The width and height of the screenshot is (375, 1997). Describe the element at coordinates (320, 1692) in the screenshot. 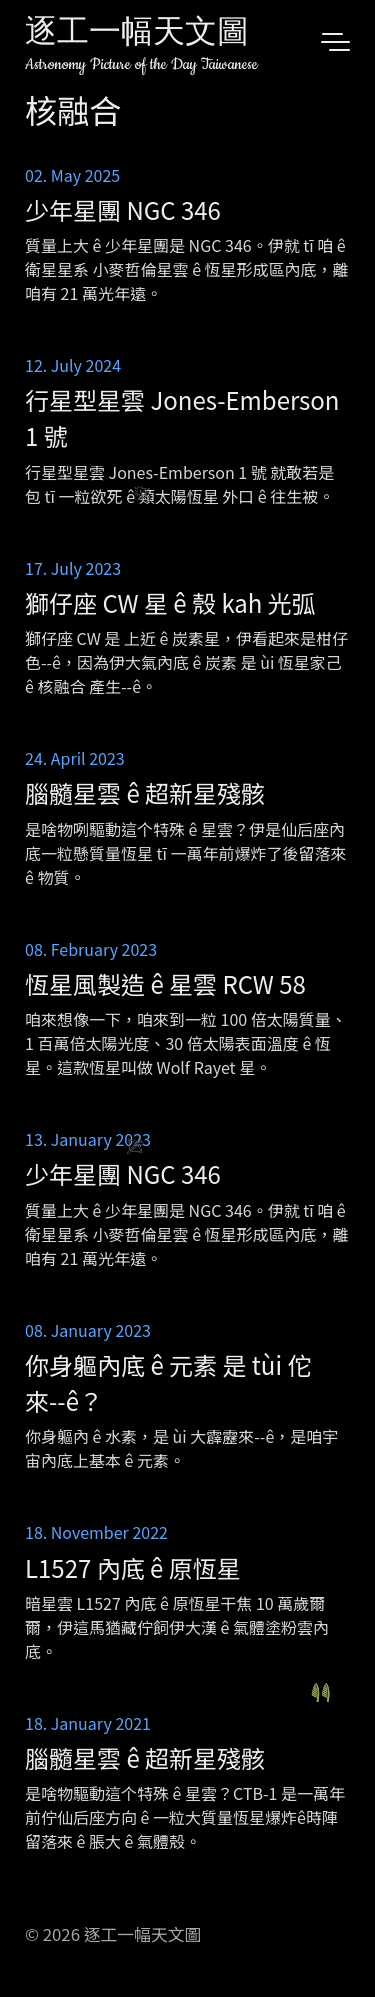

I see `hieroglyph or ancient symbol representing the letter Y` at that location.